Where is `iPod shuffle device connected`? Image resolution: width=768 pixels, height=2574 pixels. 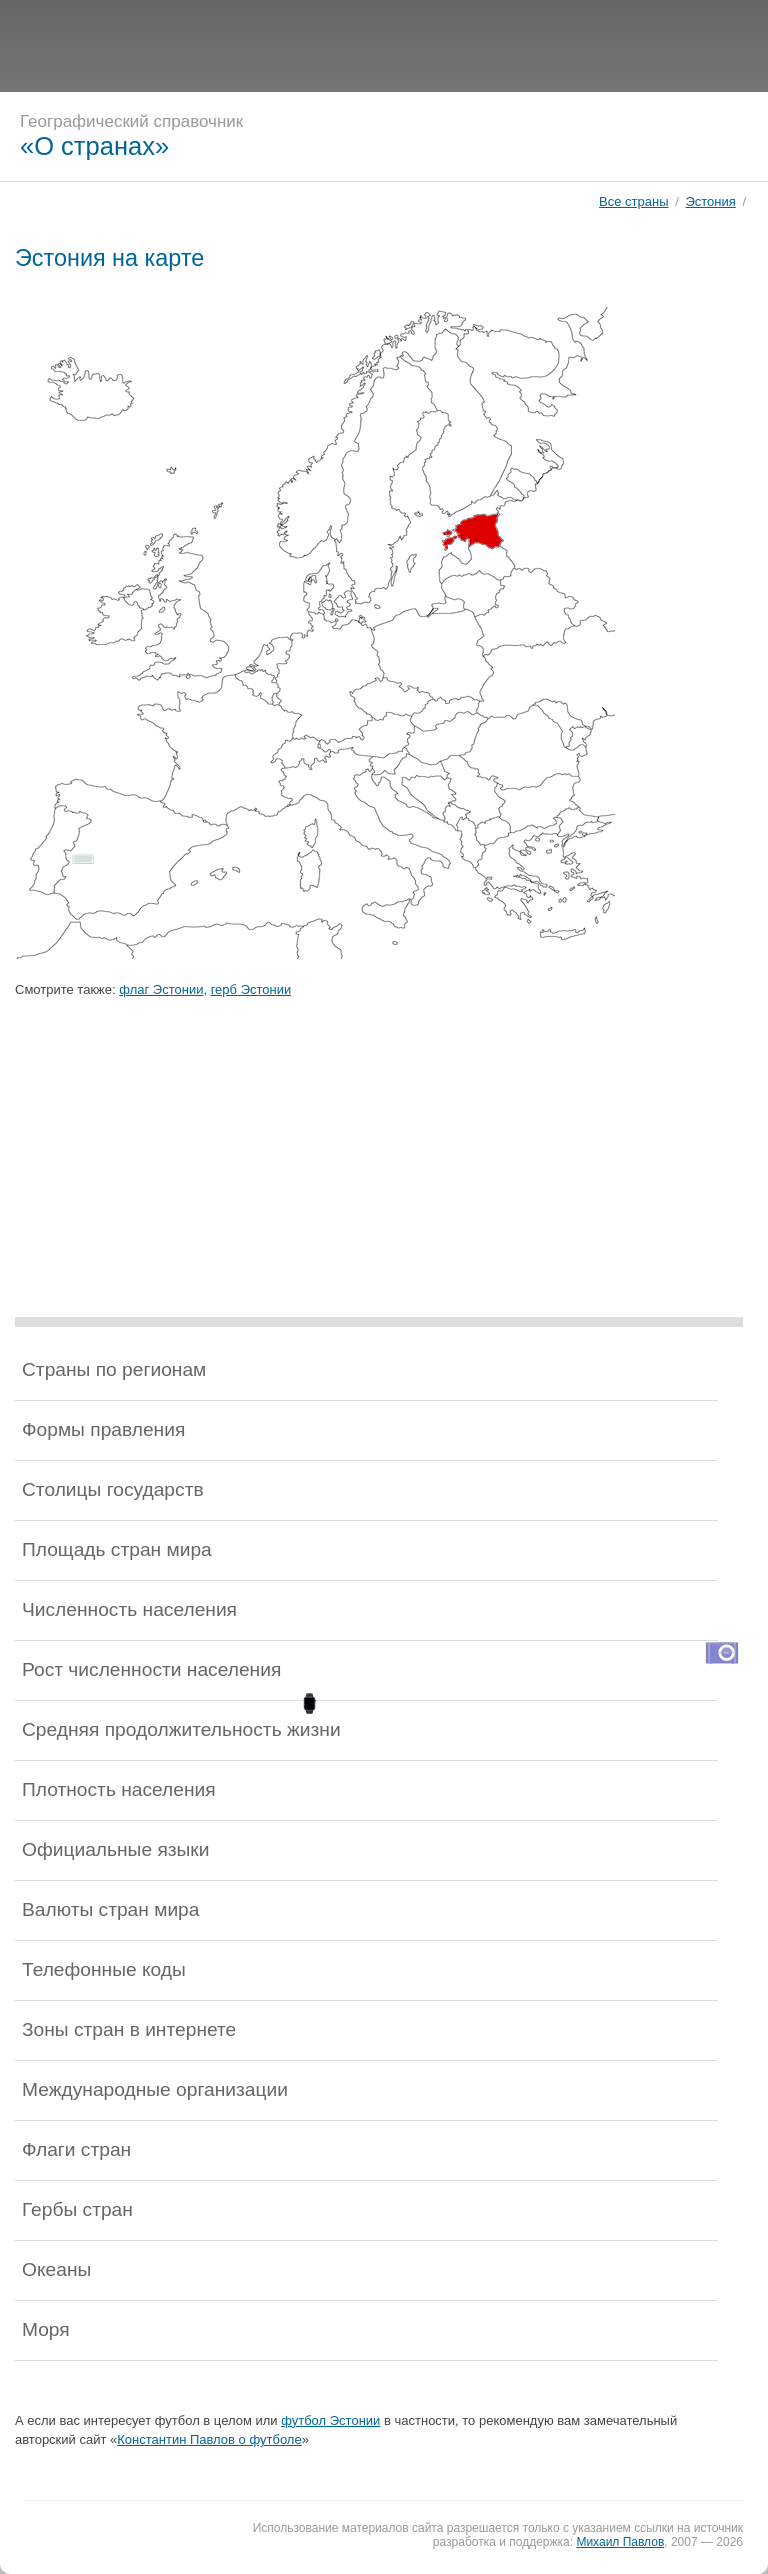 iPod shuffle device connected is located at coordinates (722, 1647).